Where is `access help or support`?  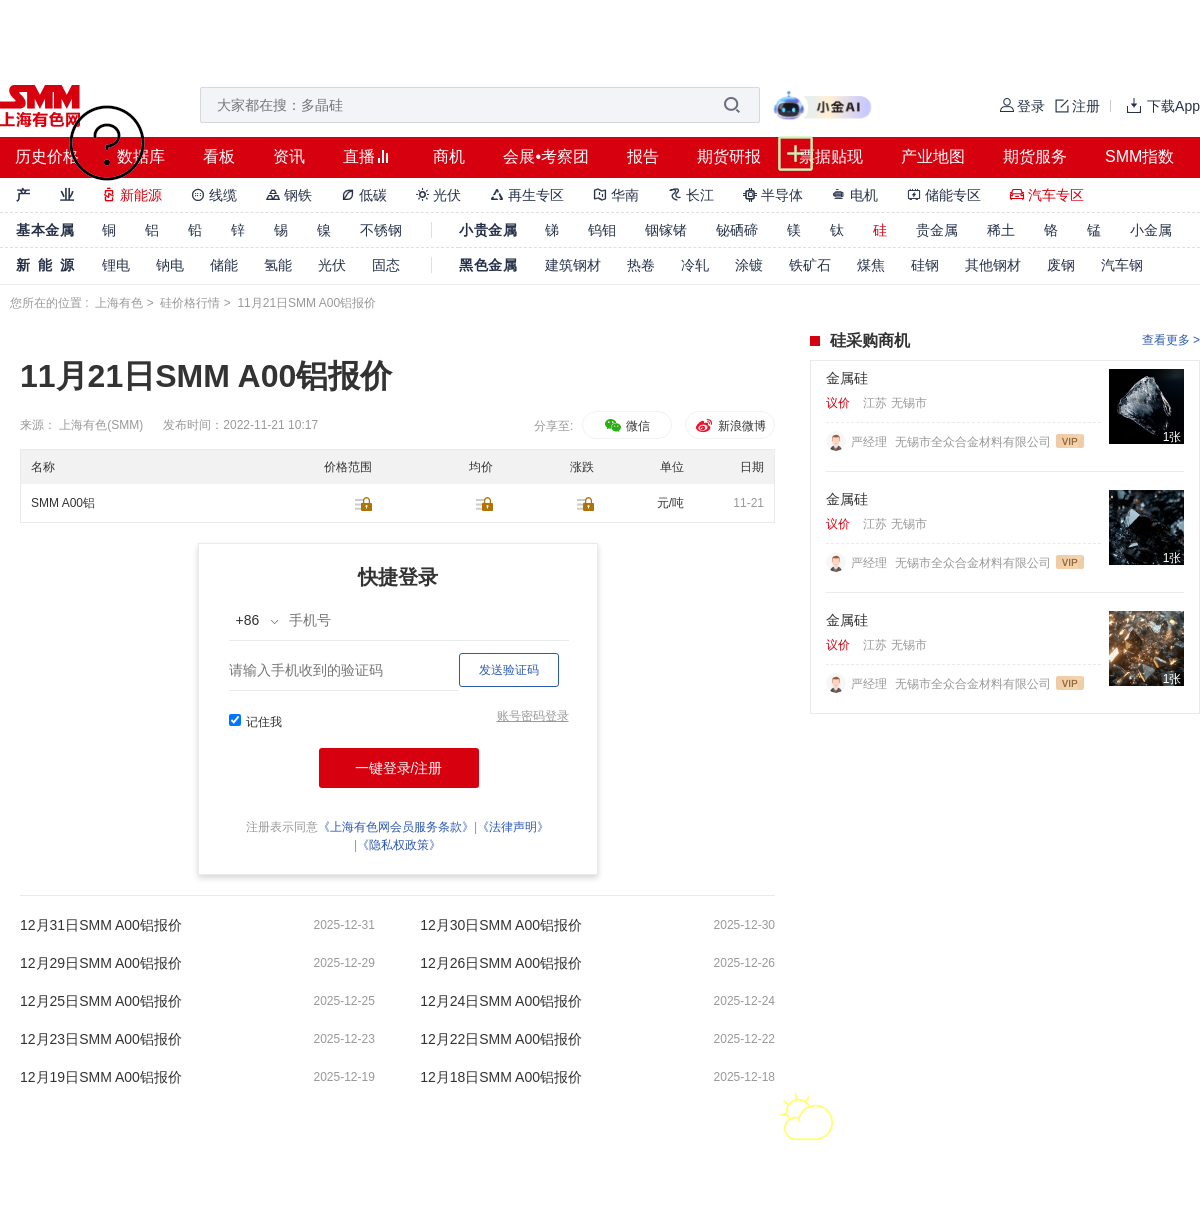 access help or support is located at coordinates (107, 143).